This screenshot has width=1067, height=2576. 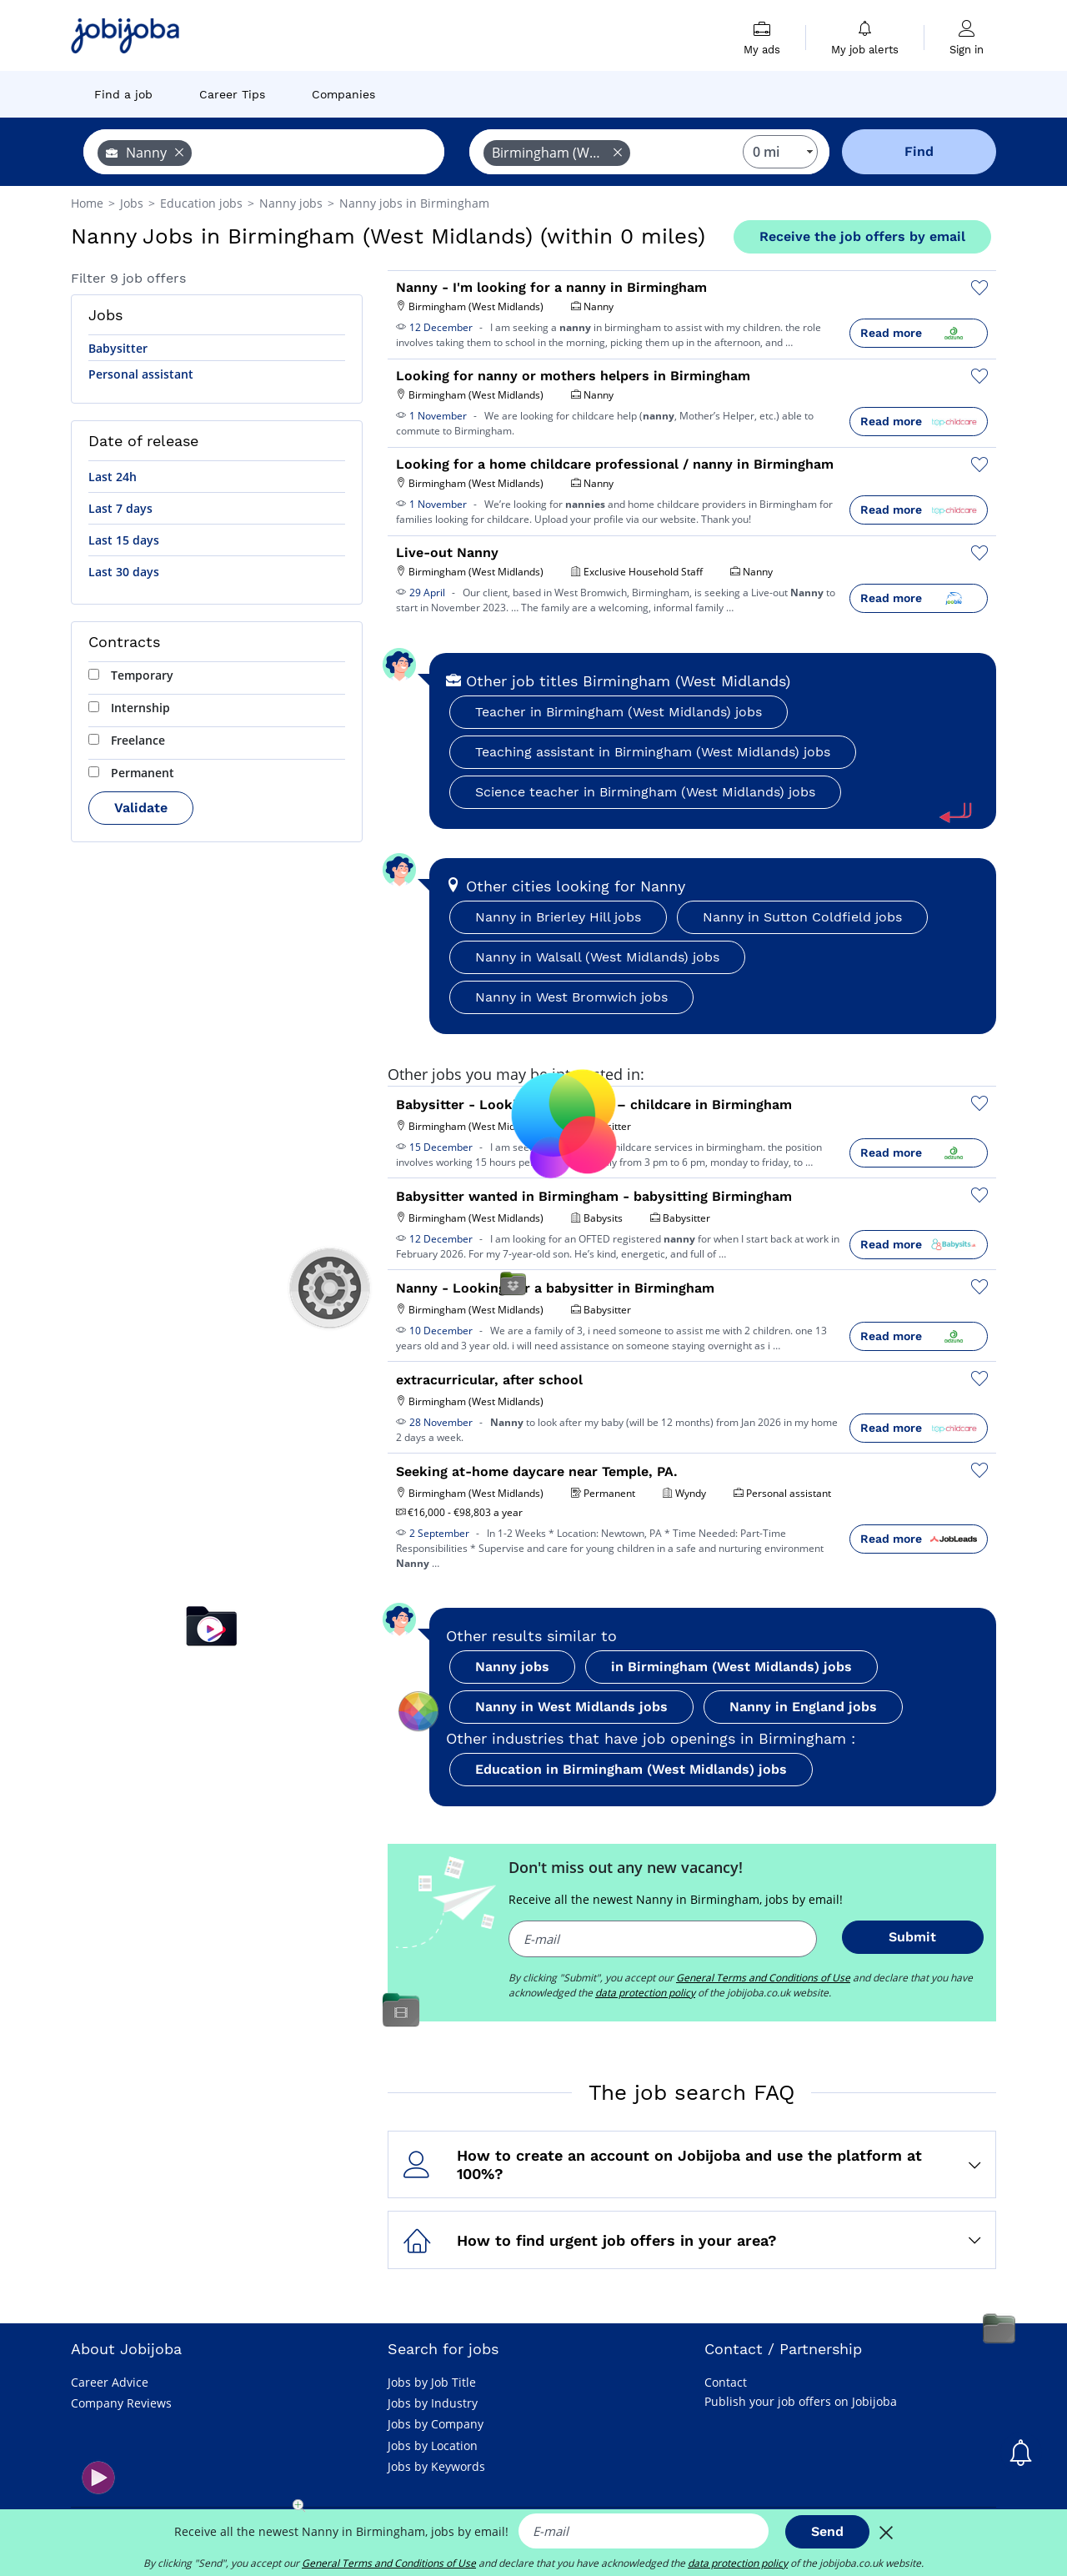 I want to click on folder containing youtube music vanced app files, so click(x=211, y=1627).